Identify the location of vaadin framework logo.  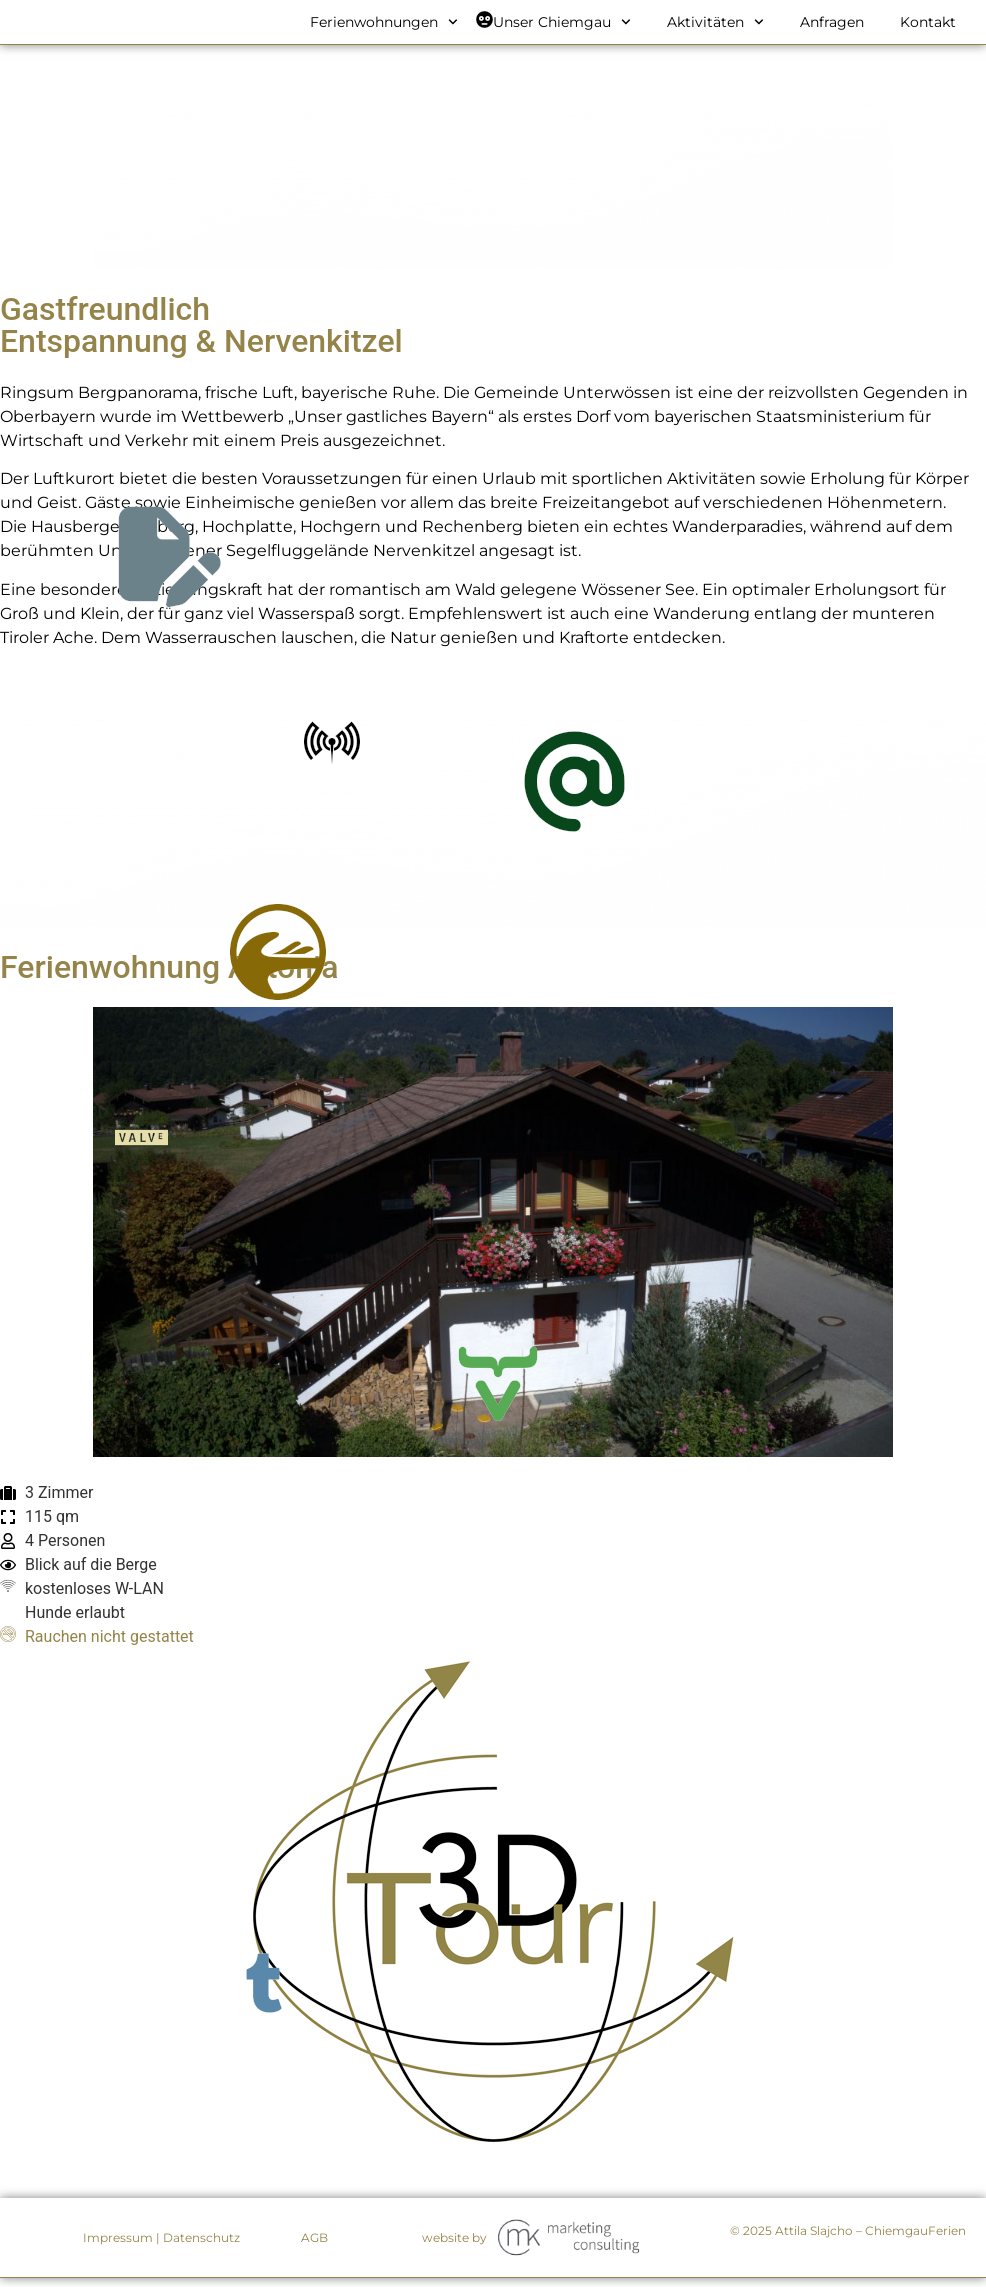
(498, 1386).